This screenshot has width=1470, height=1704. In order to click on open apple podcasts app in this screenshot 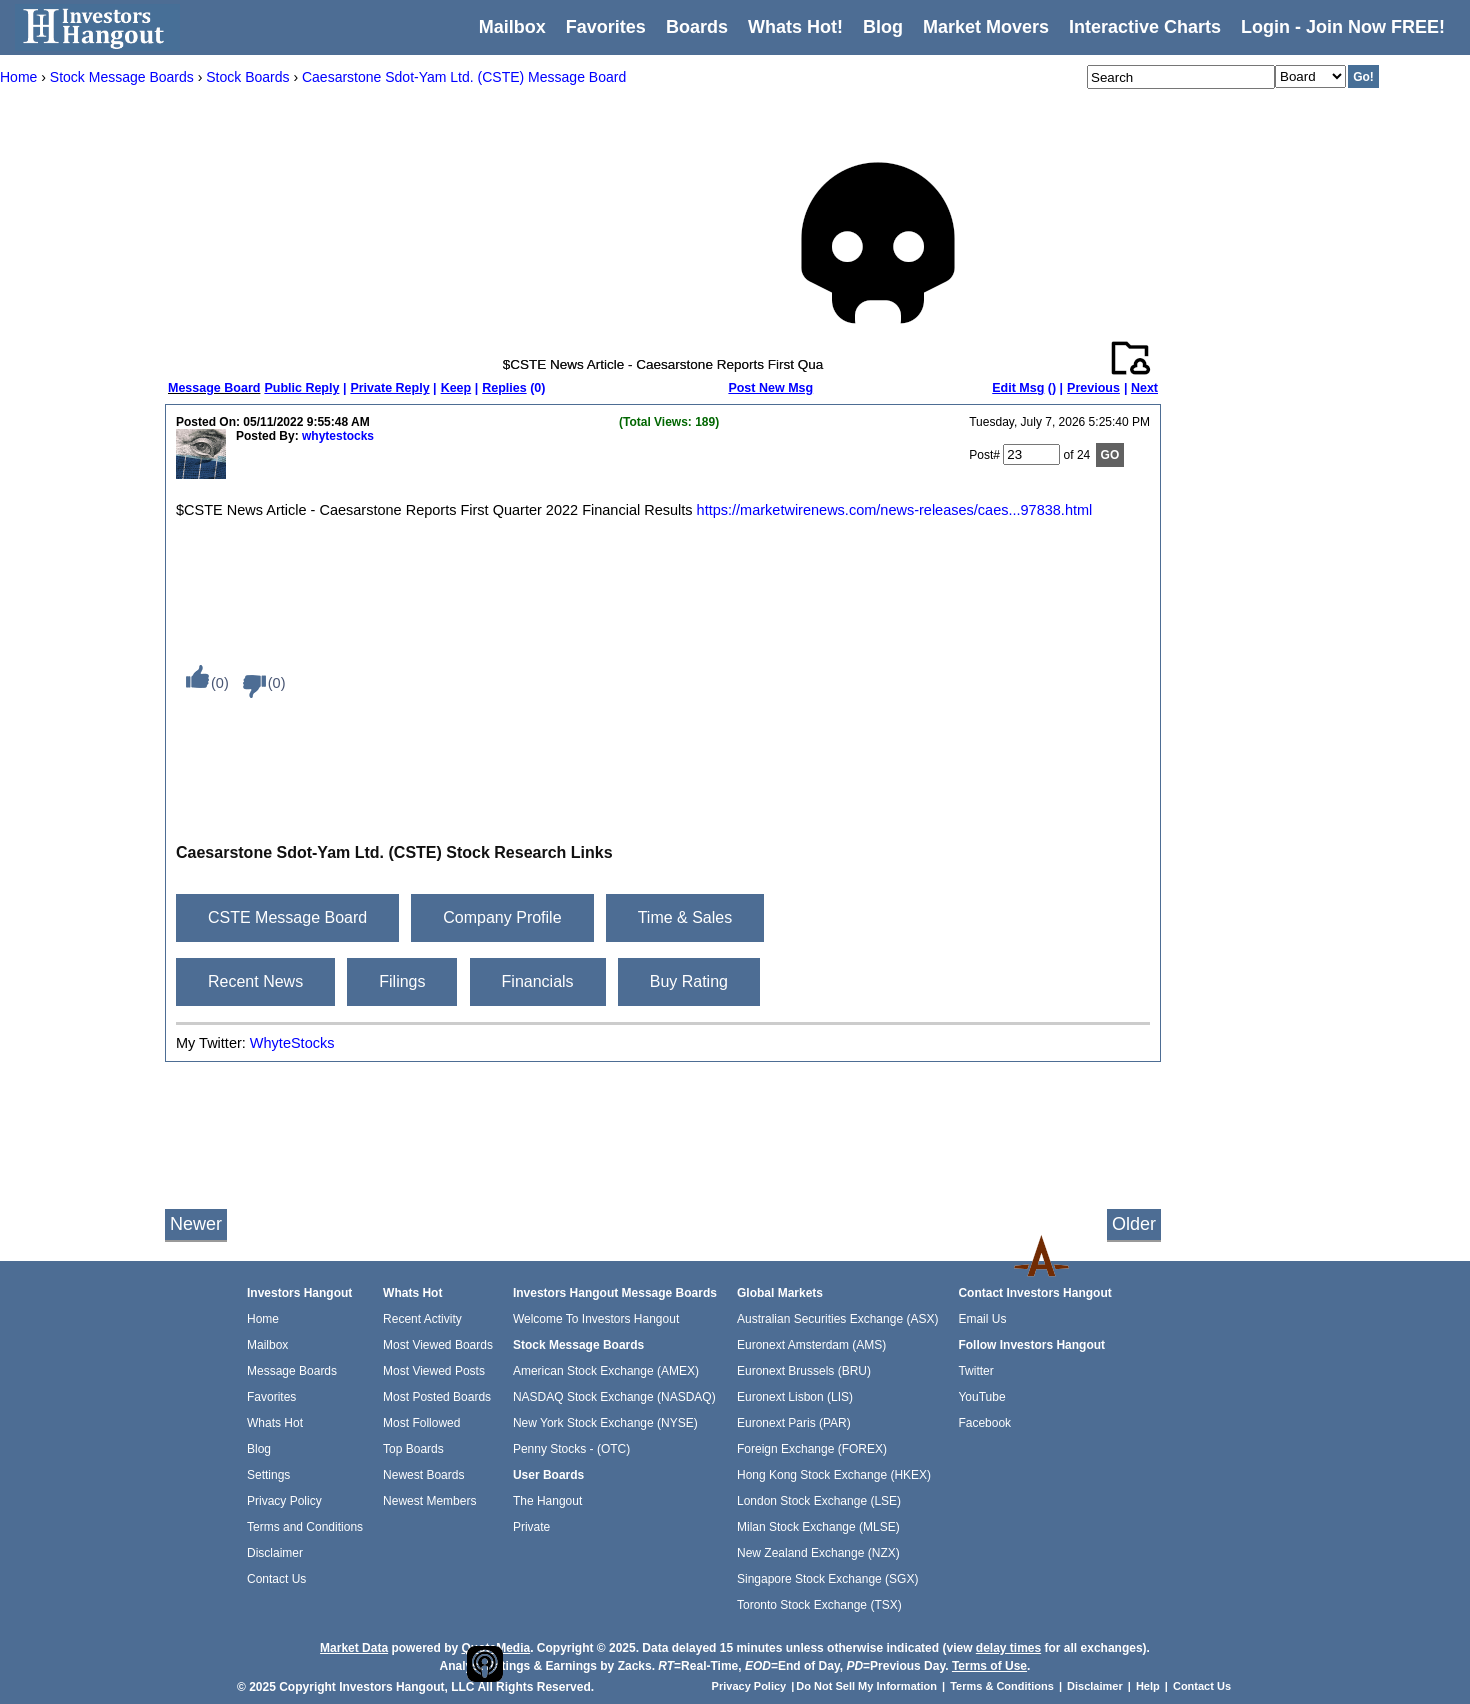, I will do `click(485, 1664)`.